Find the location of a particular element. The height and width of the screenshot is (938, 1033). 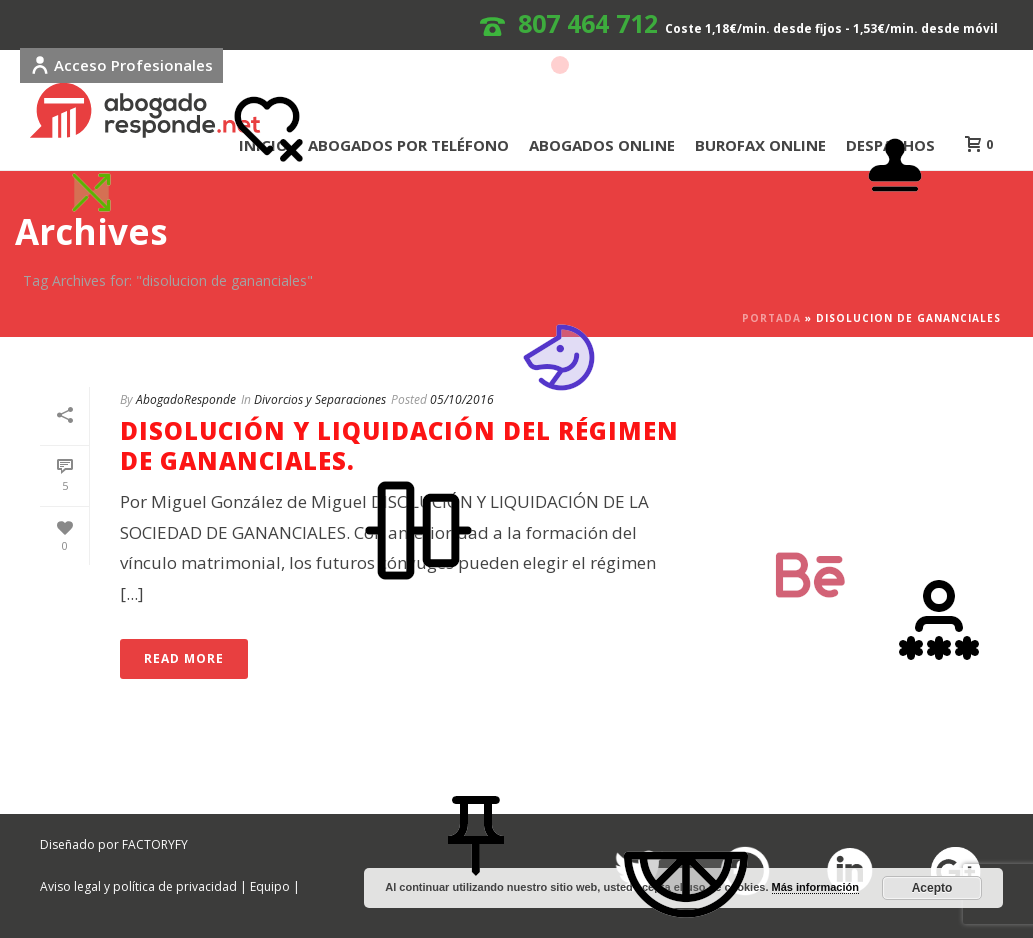

enter user password to sign in is located at coordinates (939, 620).